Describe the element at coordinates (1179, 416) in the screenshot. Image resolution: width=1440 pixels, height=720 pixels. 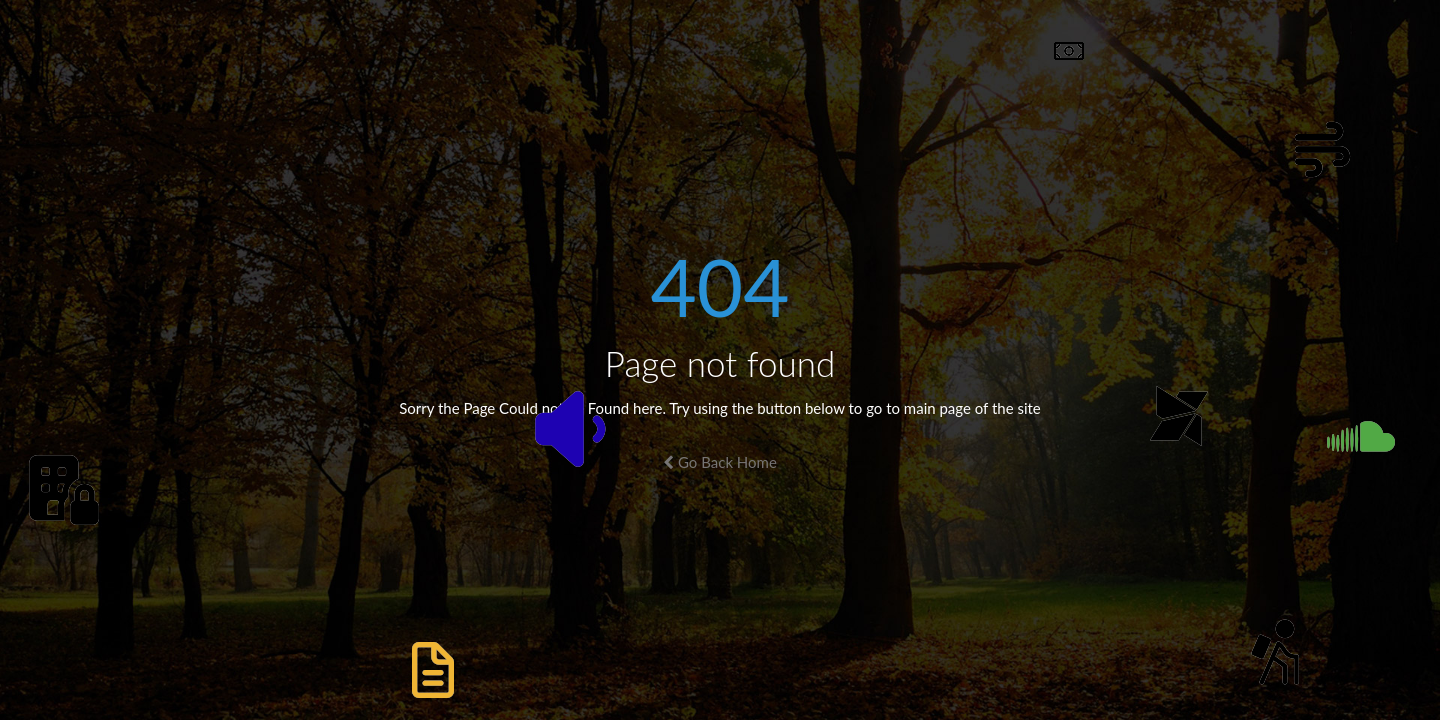
I see `MODX content management system logo` at that location.